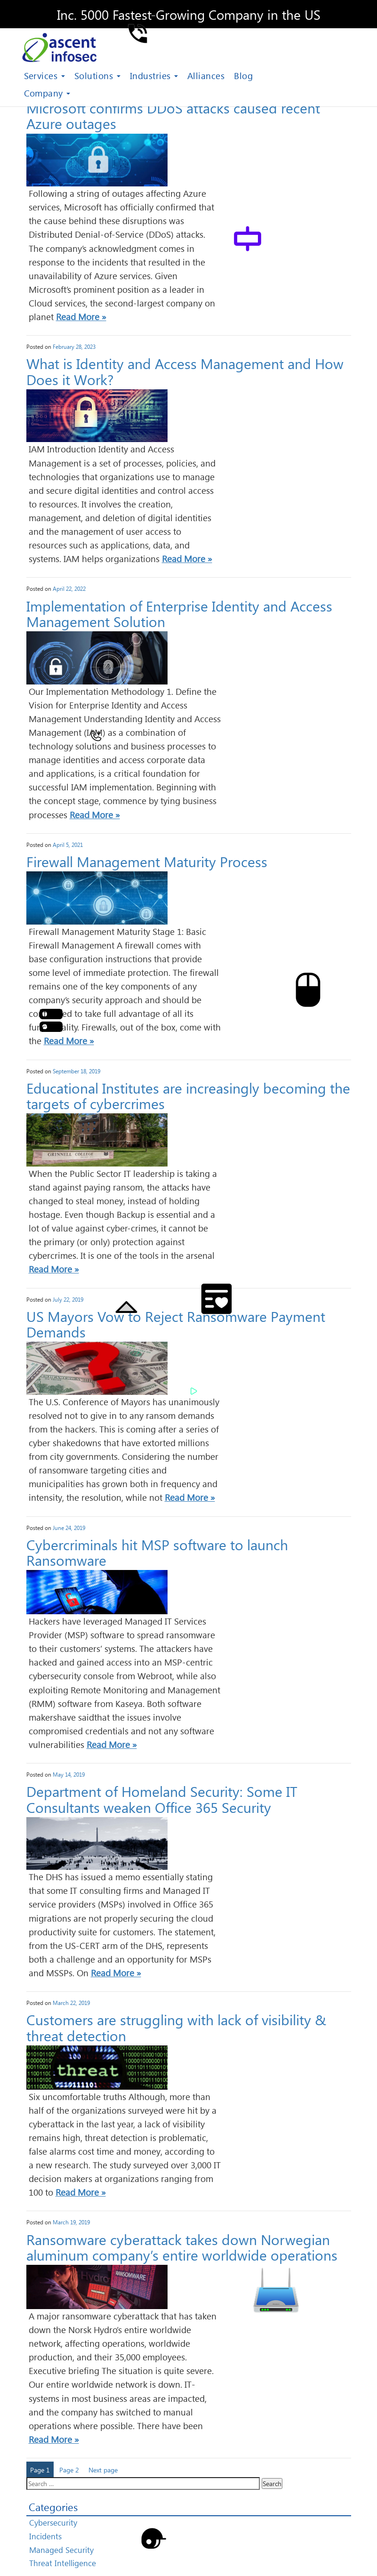 The height and width of the screenshot is (2576, 377). I want to click on view your favorites list, so click(217, 1299).